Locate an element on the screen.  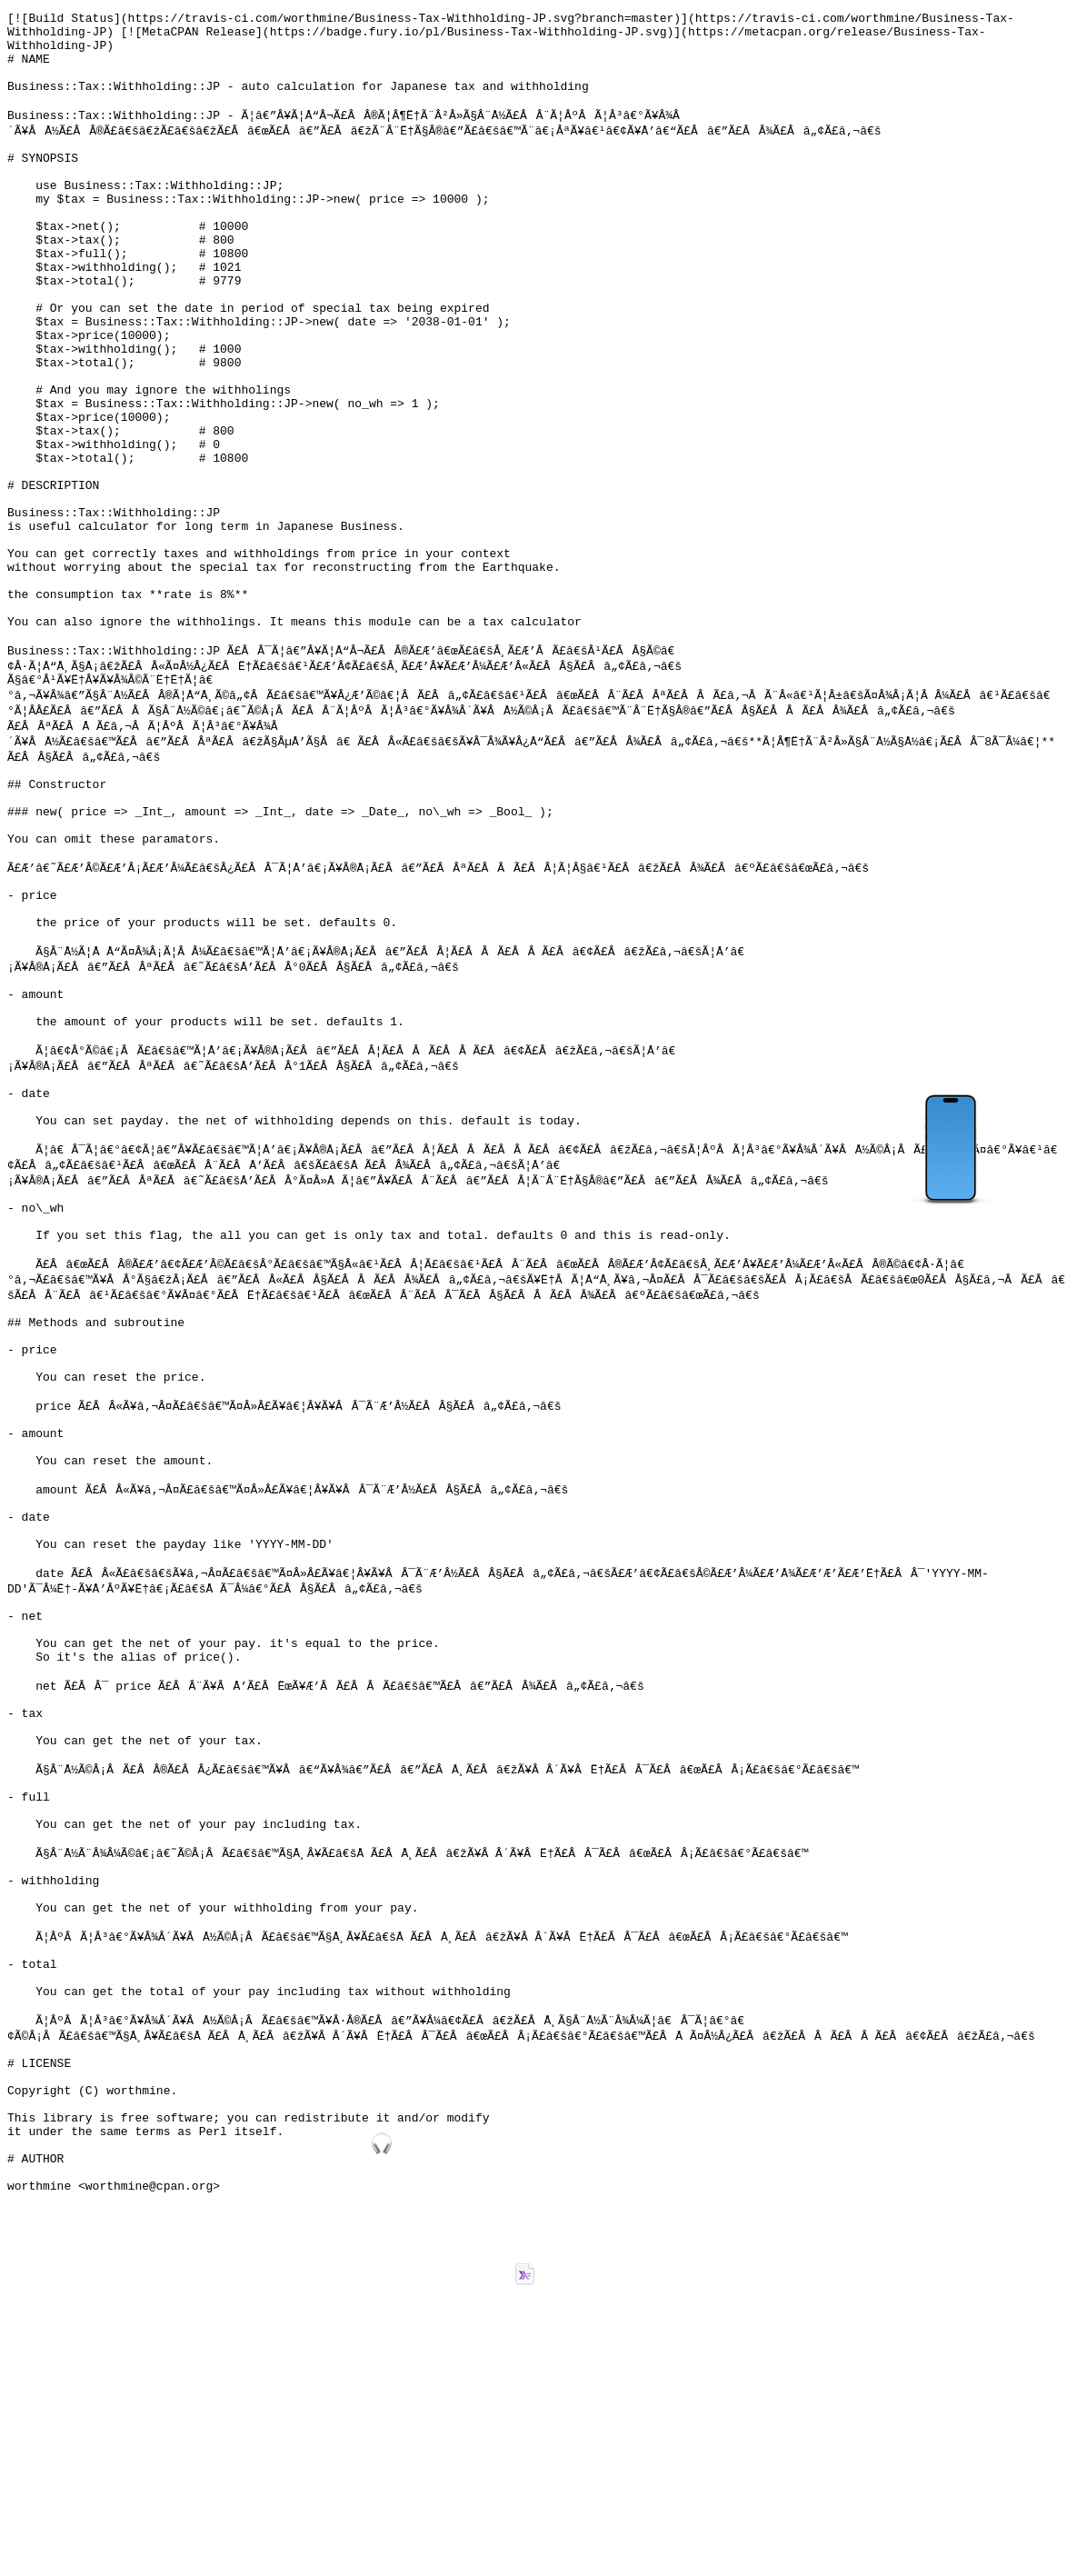
bluetooth headphones connected successfully is located at coordinates (382, 2143).